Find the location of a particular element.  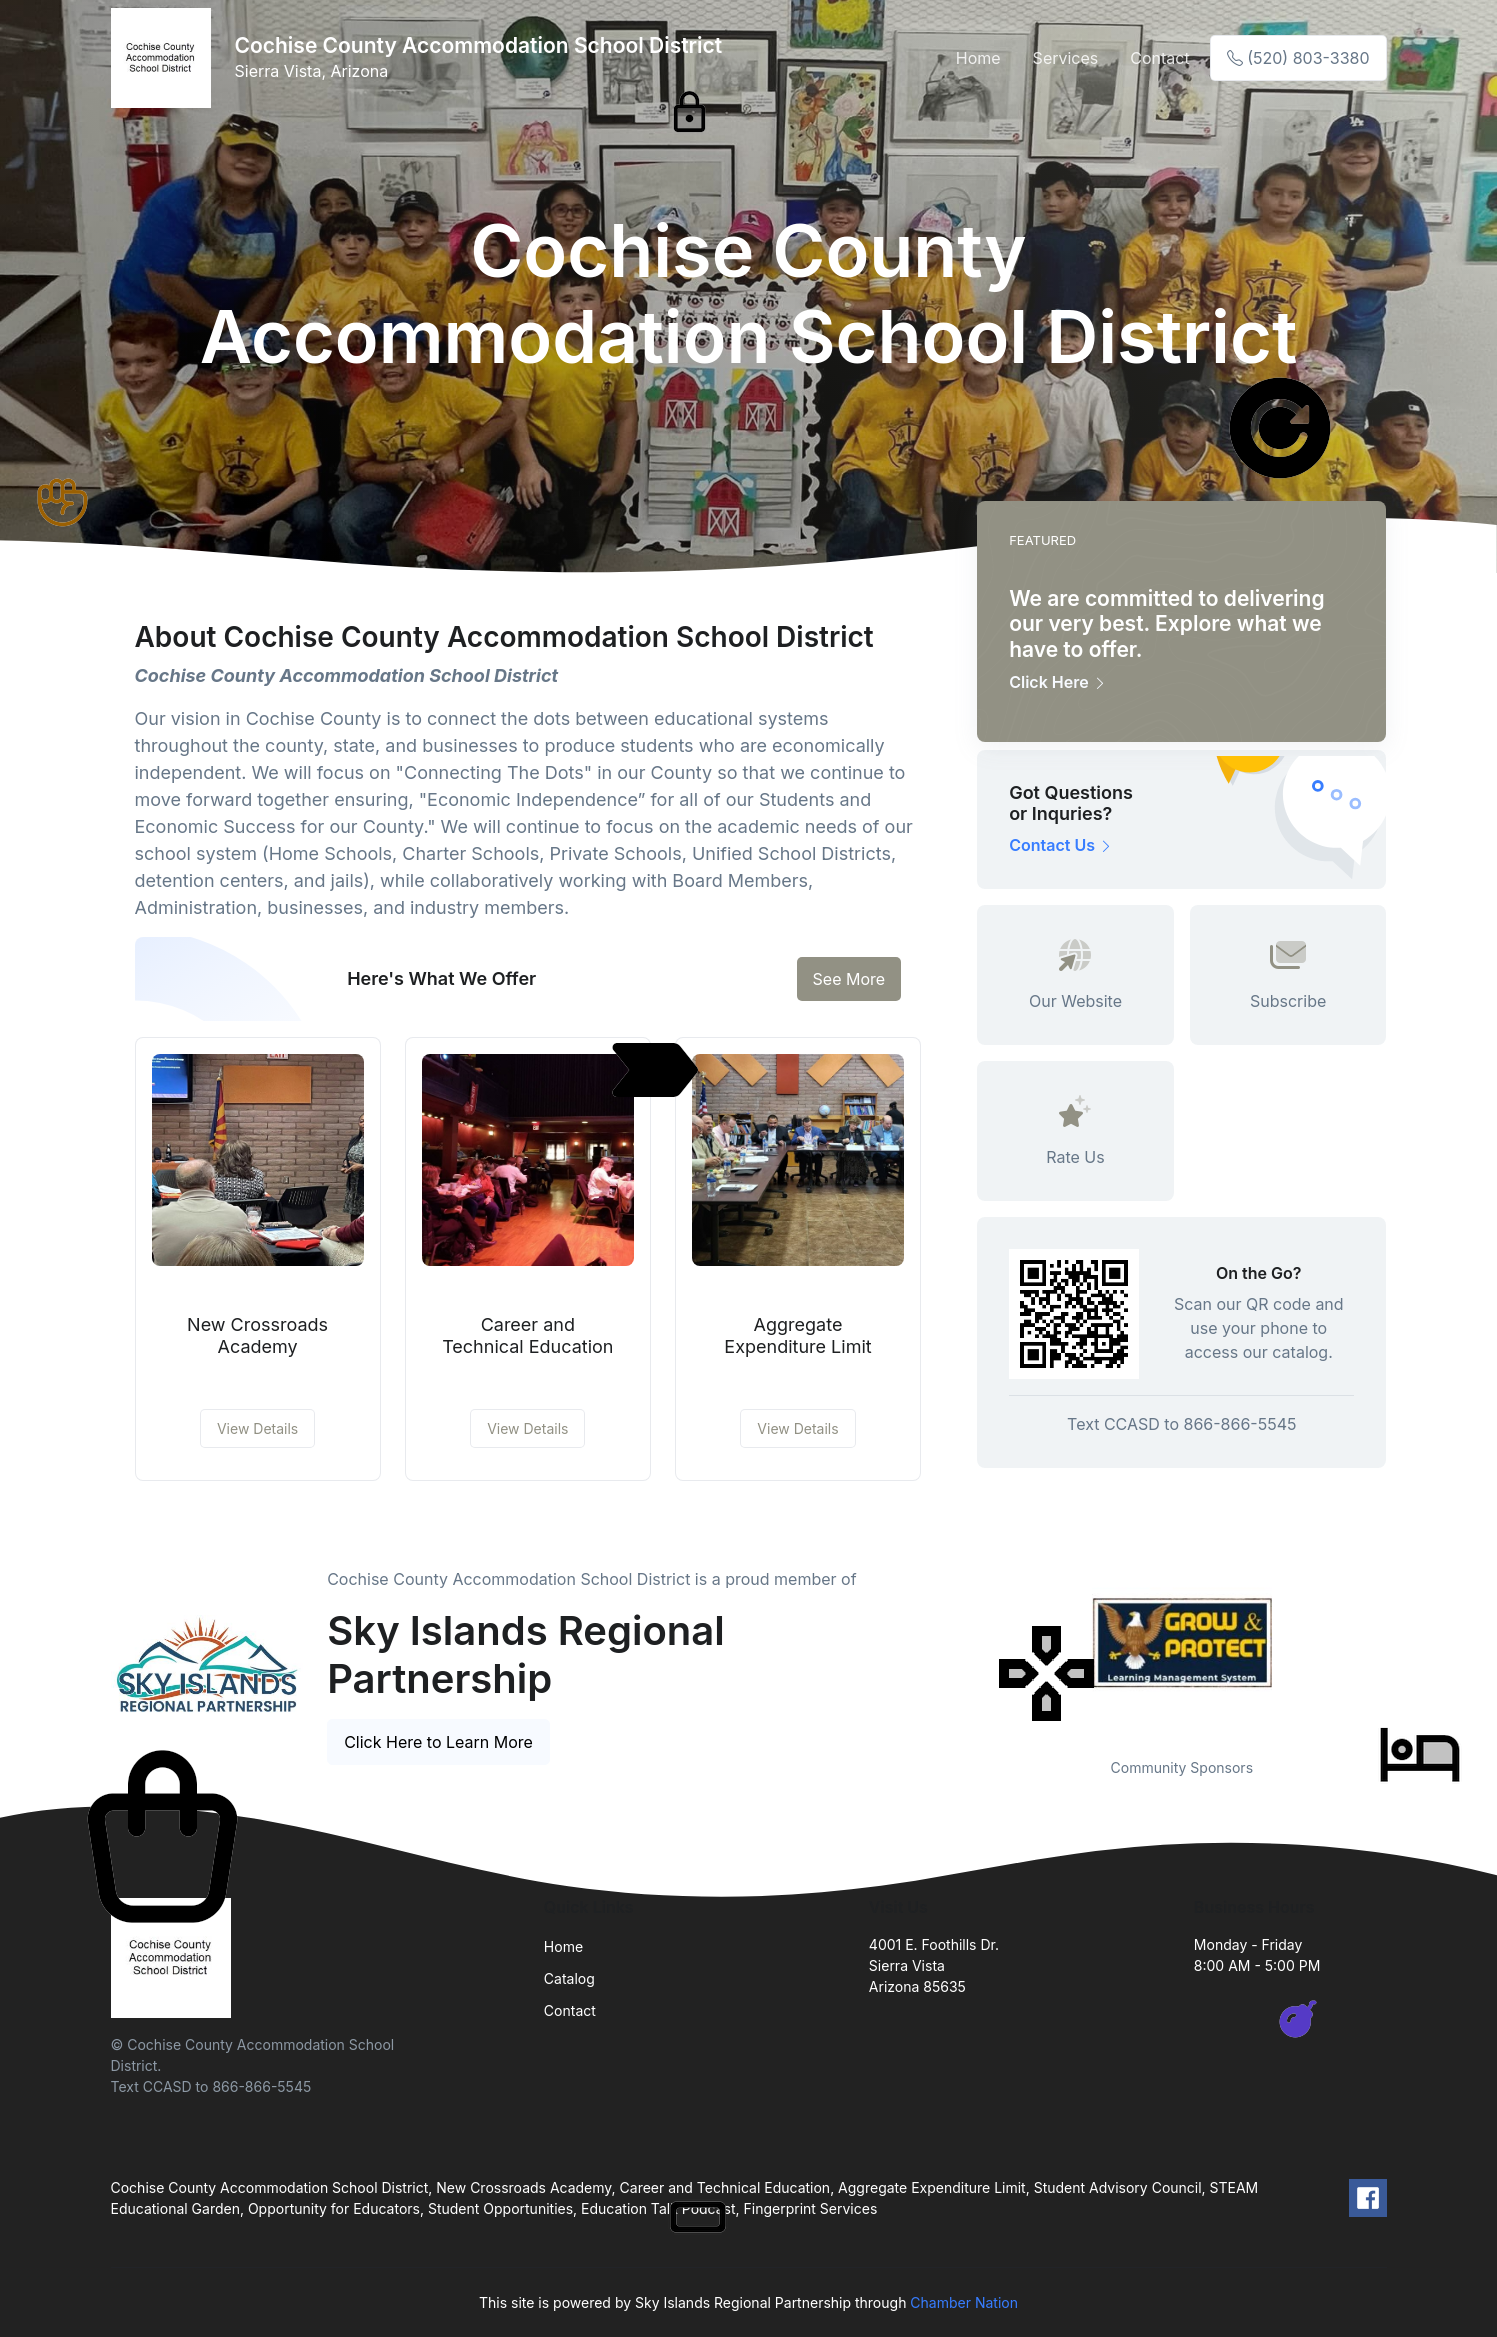

delete all data or perform destructive action is located at coordinates (1298, 2019).